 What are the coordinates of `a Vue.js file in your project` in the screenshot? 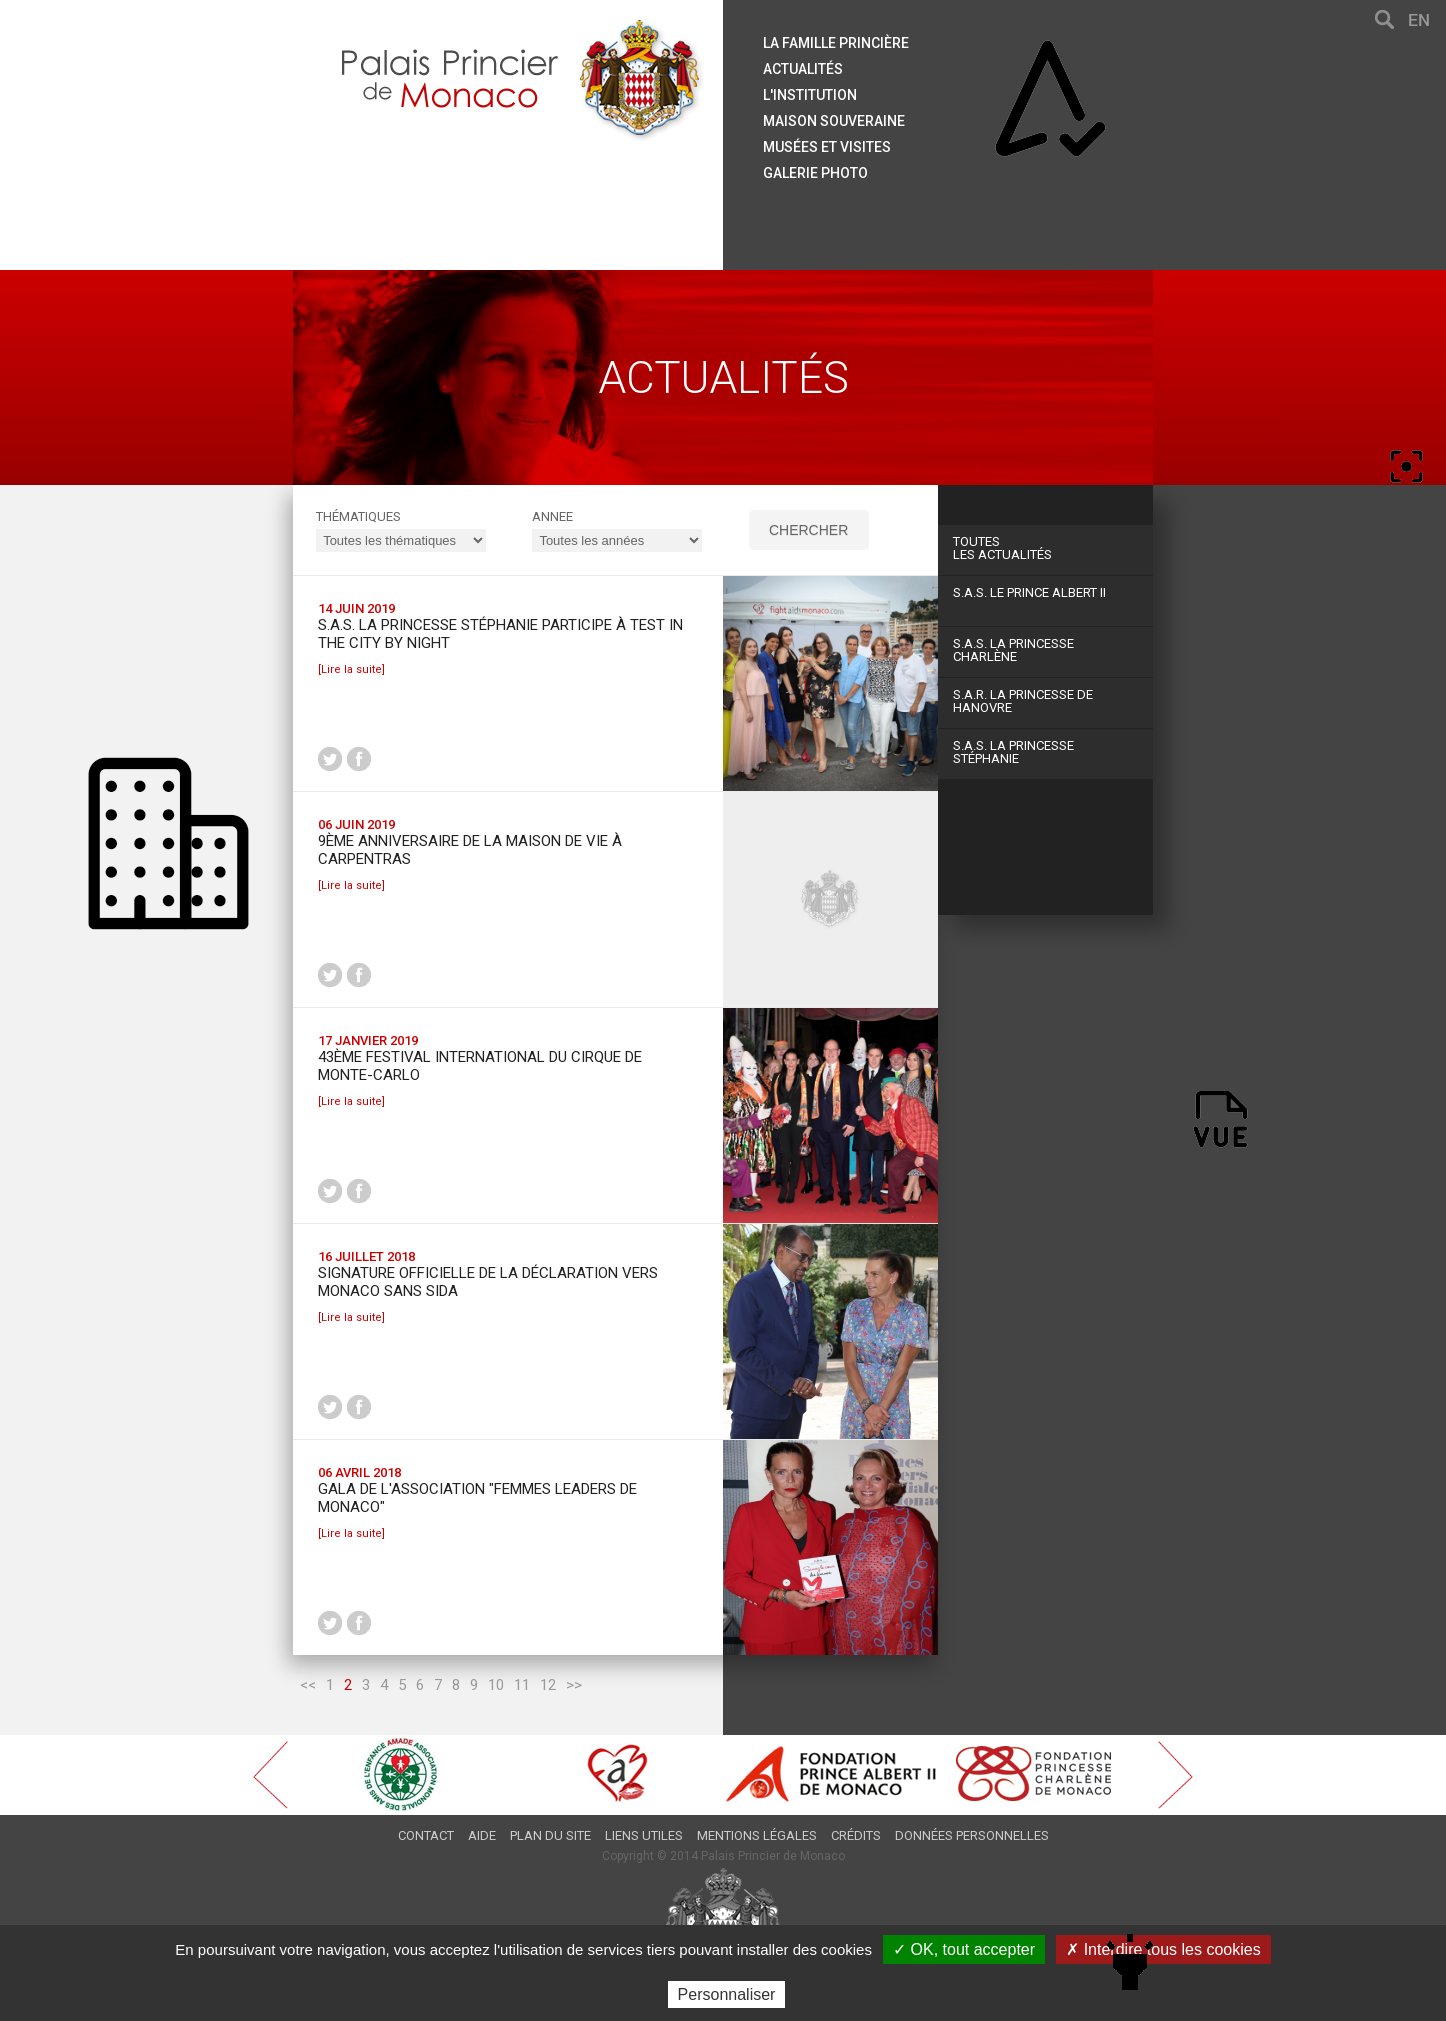 It's located at (1221, 1121).